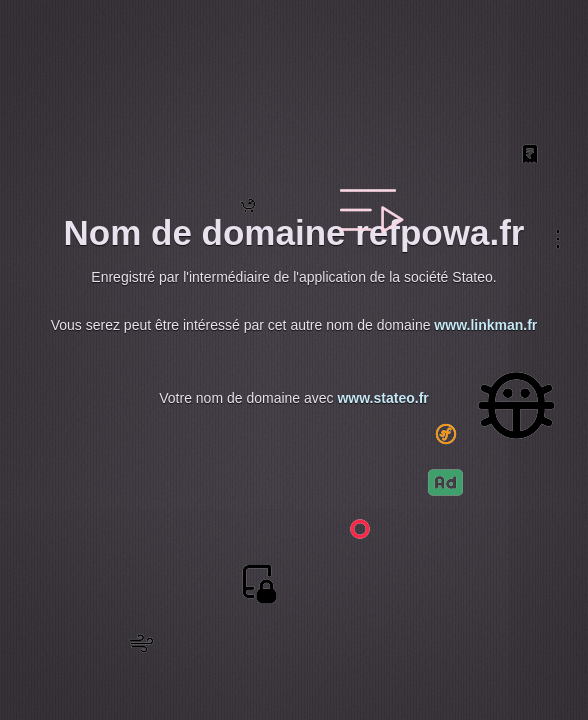 The width and height of the screenshot is (588, 720). What do you see at coordinates (141, 643) in the screenshot?
I see `view current wind conditions` at bounding box center [141, 643].